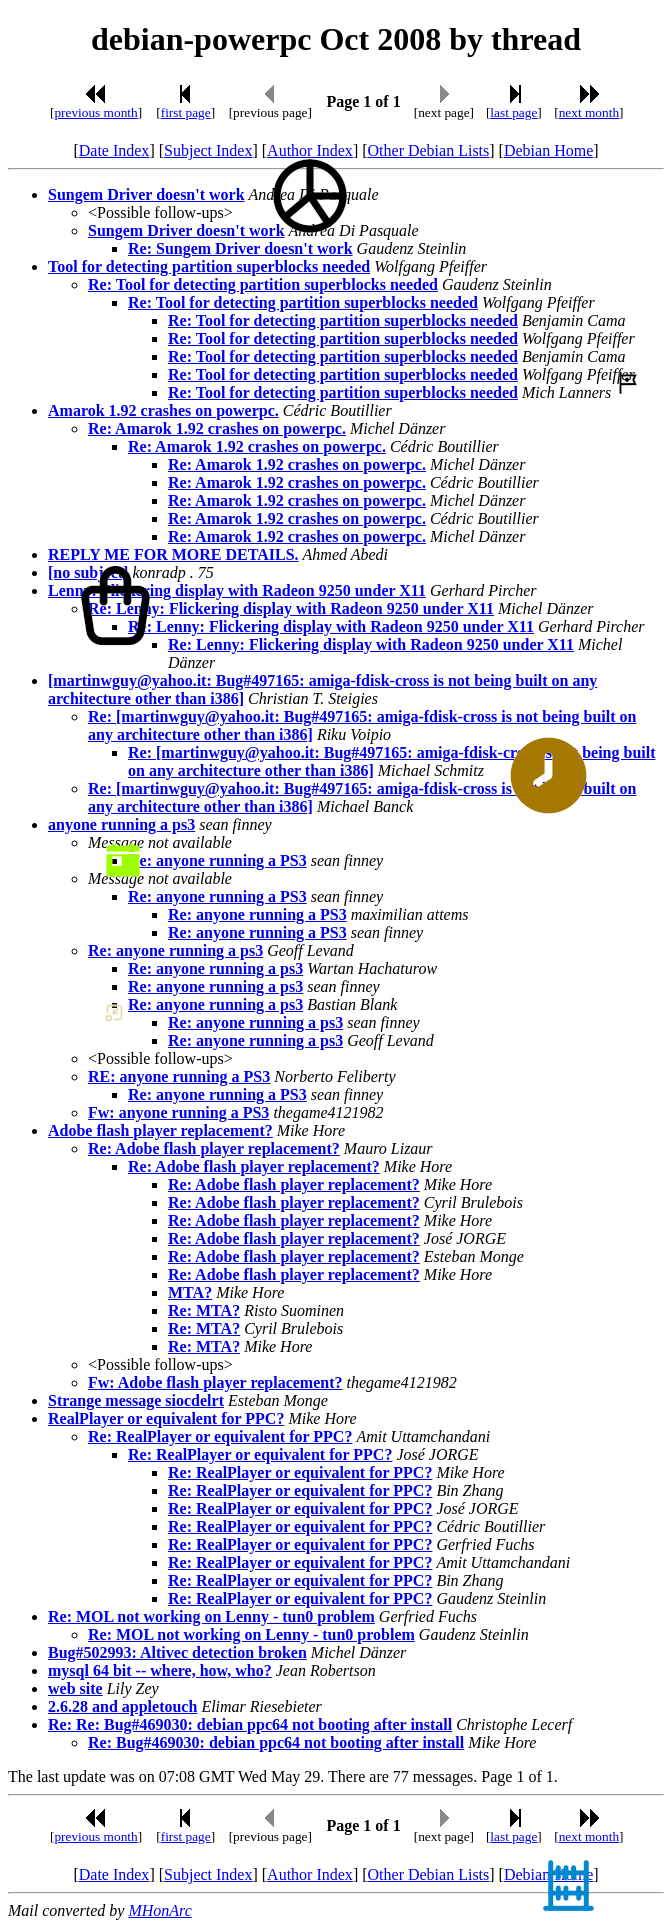 Image resolution: width=672 pixels, height=1928 pixels. Describe the element at coordinates (114, 1012) in the screenshot. I see `minimize the current window` at that location.